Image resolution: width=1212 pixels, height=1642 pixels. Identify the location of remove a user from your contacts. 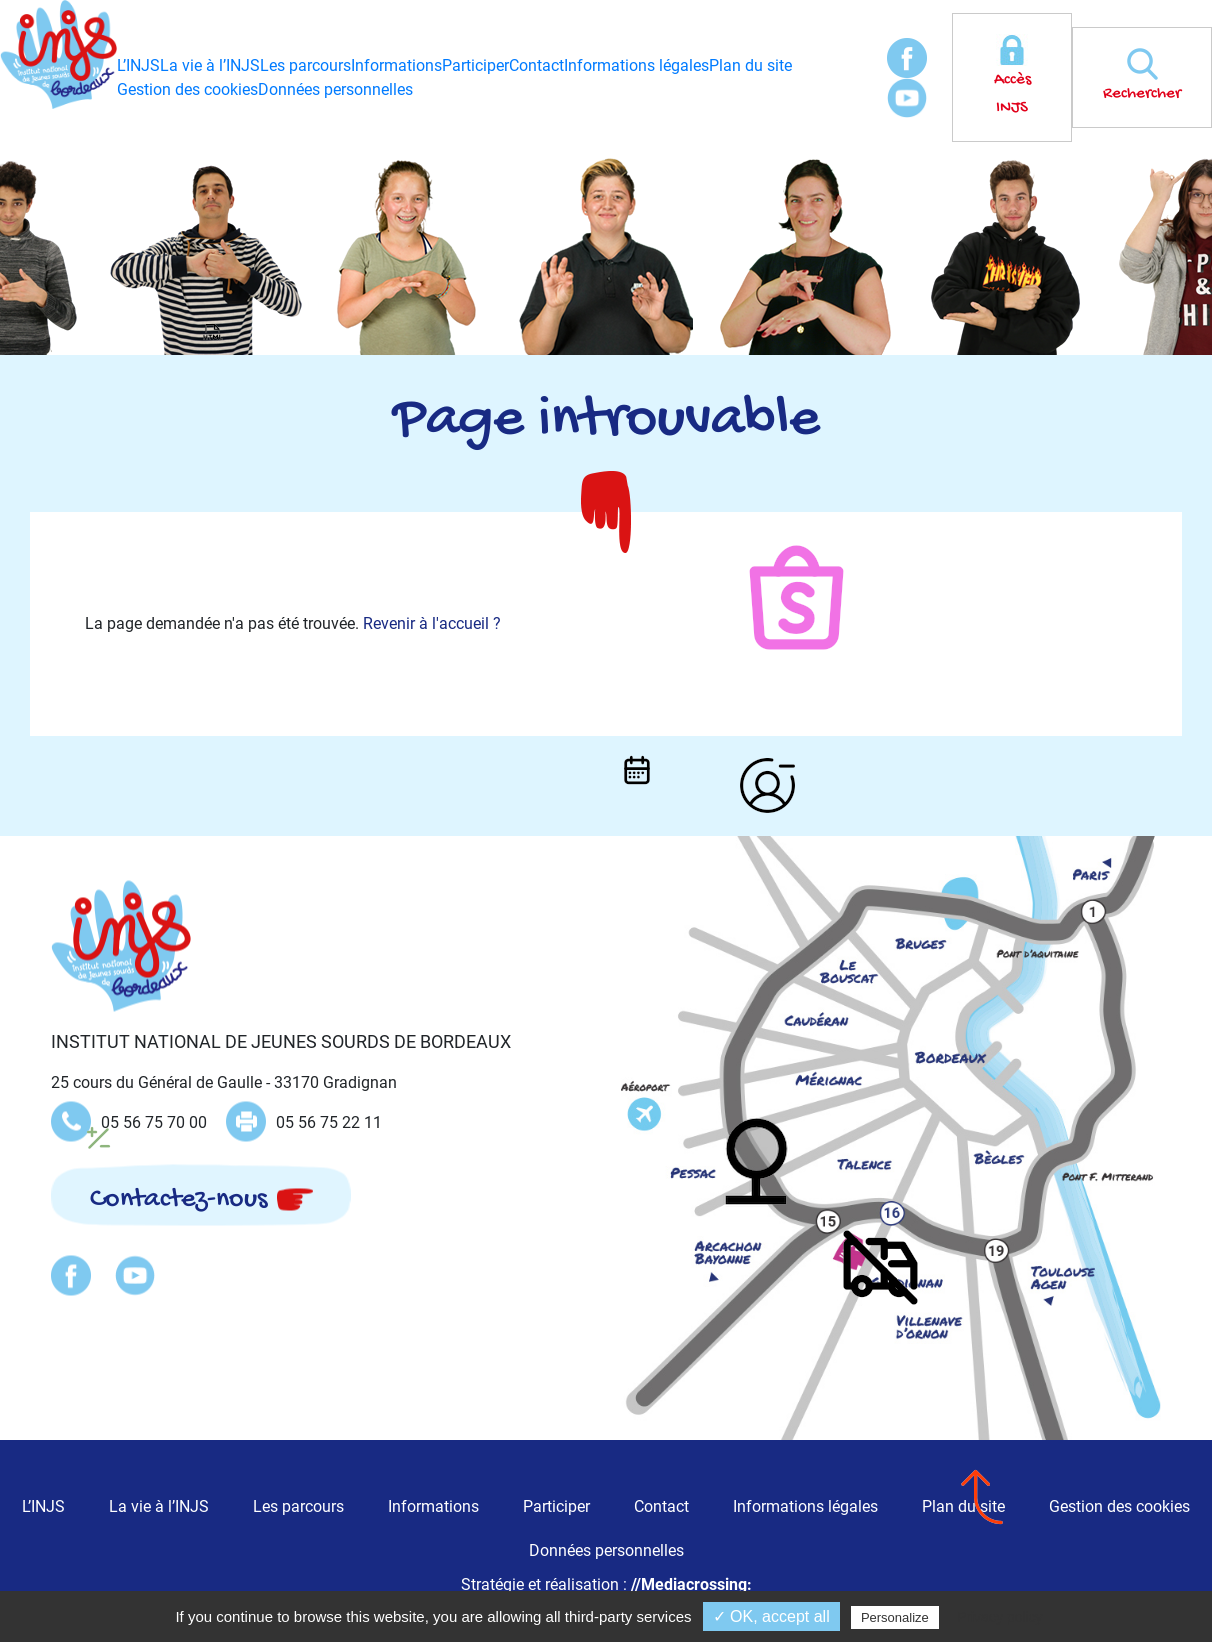
(767, 785).